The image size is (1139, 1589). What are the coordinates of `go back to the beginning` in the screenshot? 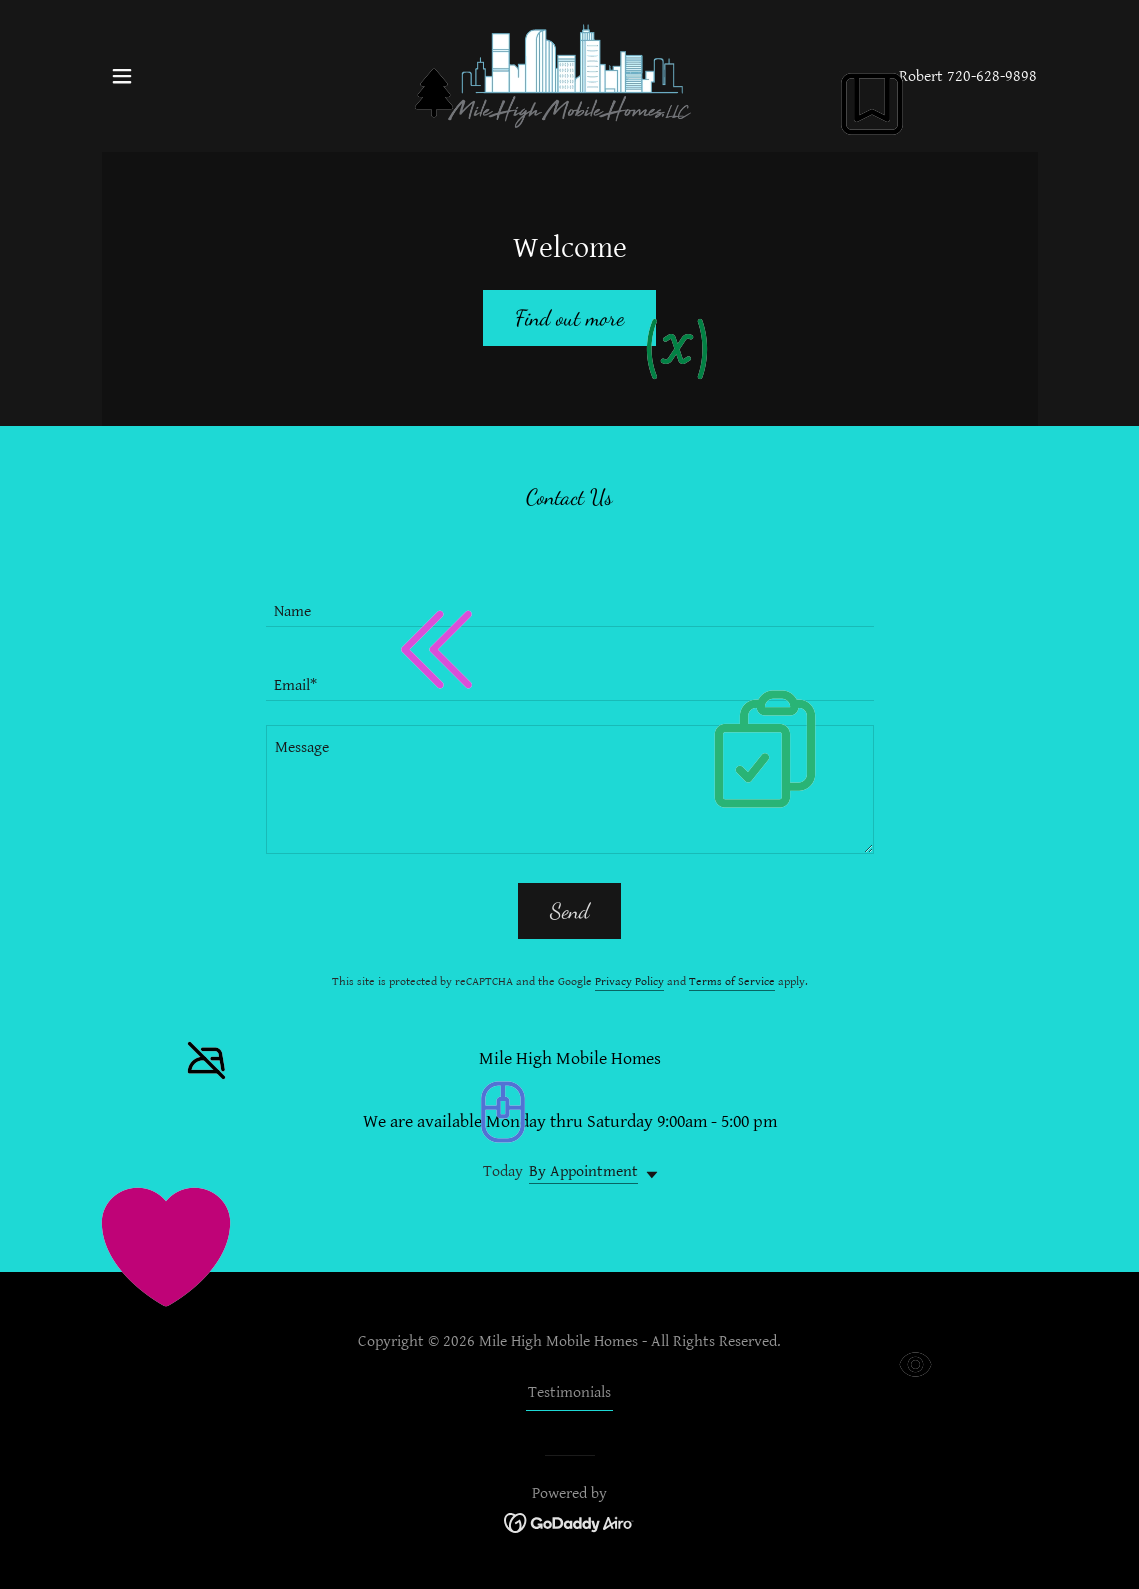 It's located at (436, 649).